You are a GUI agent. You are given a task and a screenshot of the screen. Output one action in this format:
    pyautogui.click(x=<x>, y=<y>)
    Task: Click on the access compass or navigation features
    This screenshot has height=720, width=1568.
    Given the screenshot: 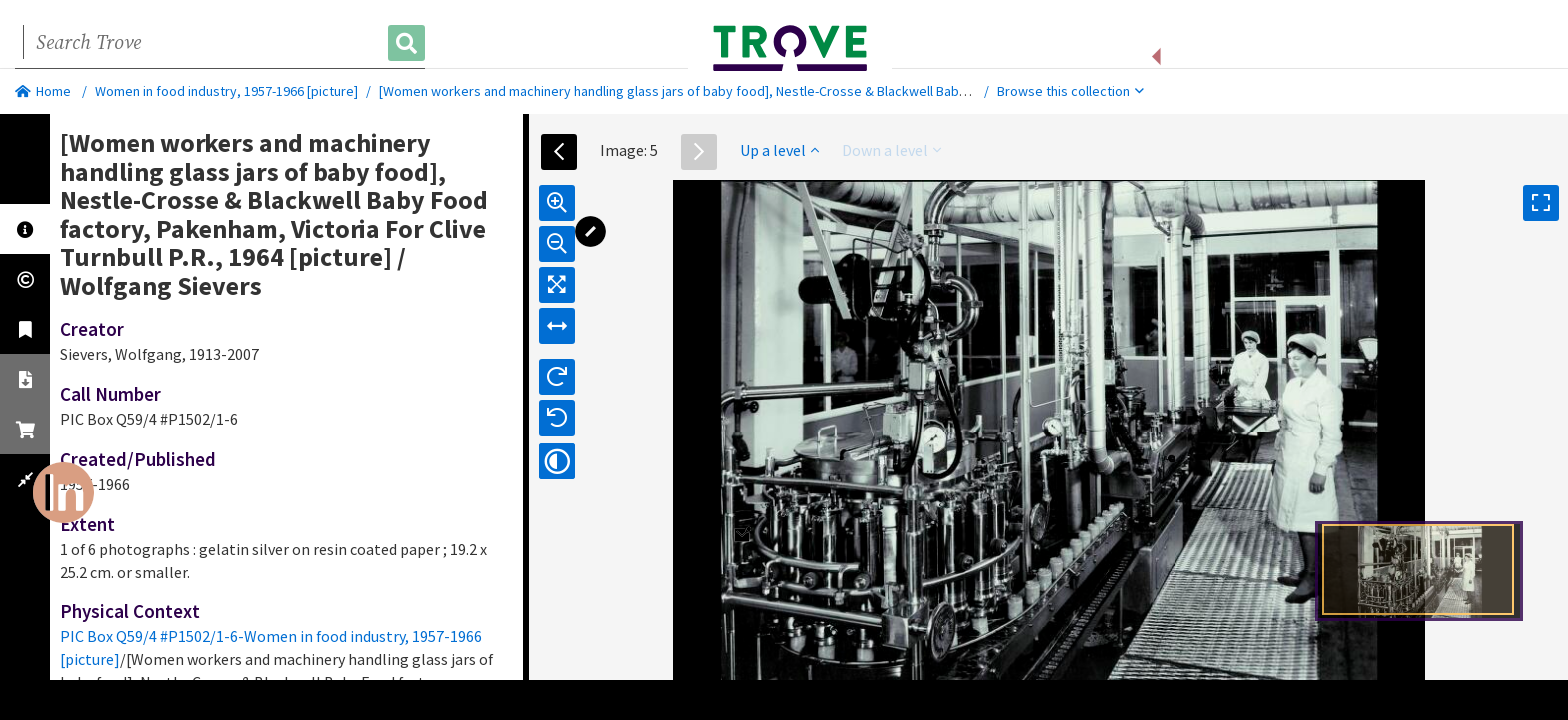 What is the action you would take?
    pyautogui.click(x=590, y=231)
    